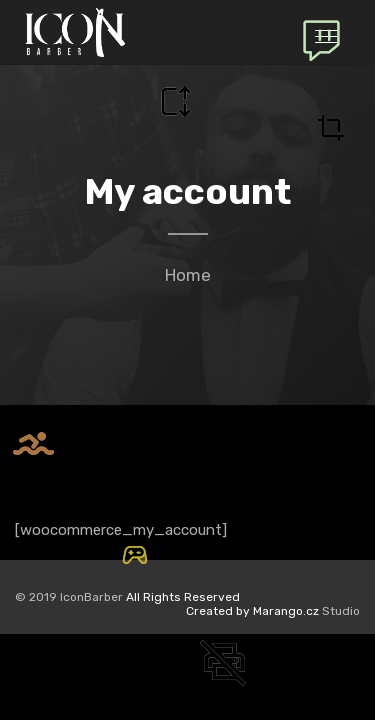 Image resolution: width=375 pixels, height=720 pixels. Describe the element at coordinates (331, 128) in the screenshot. I see `crop an image or photo` at that location.